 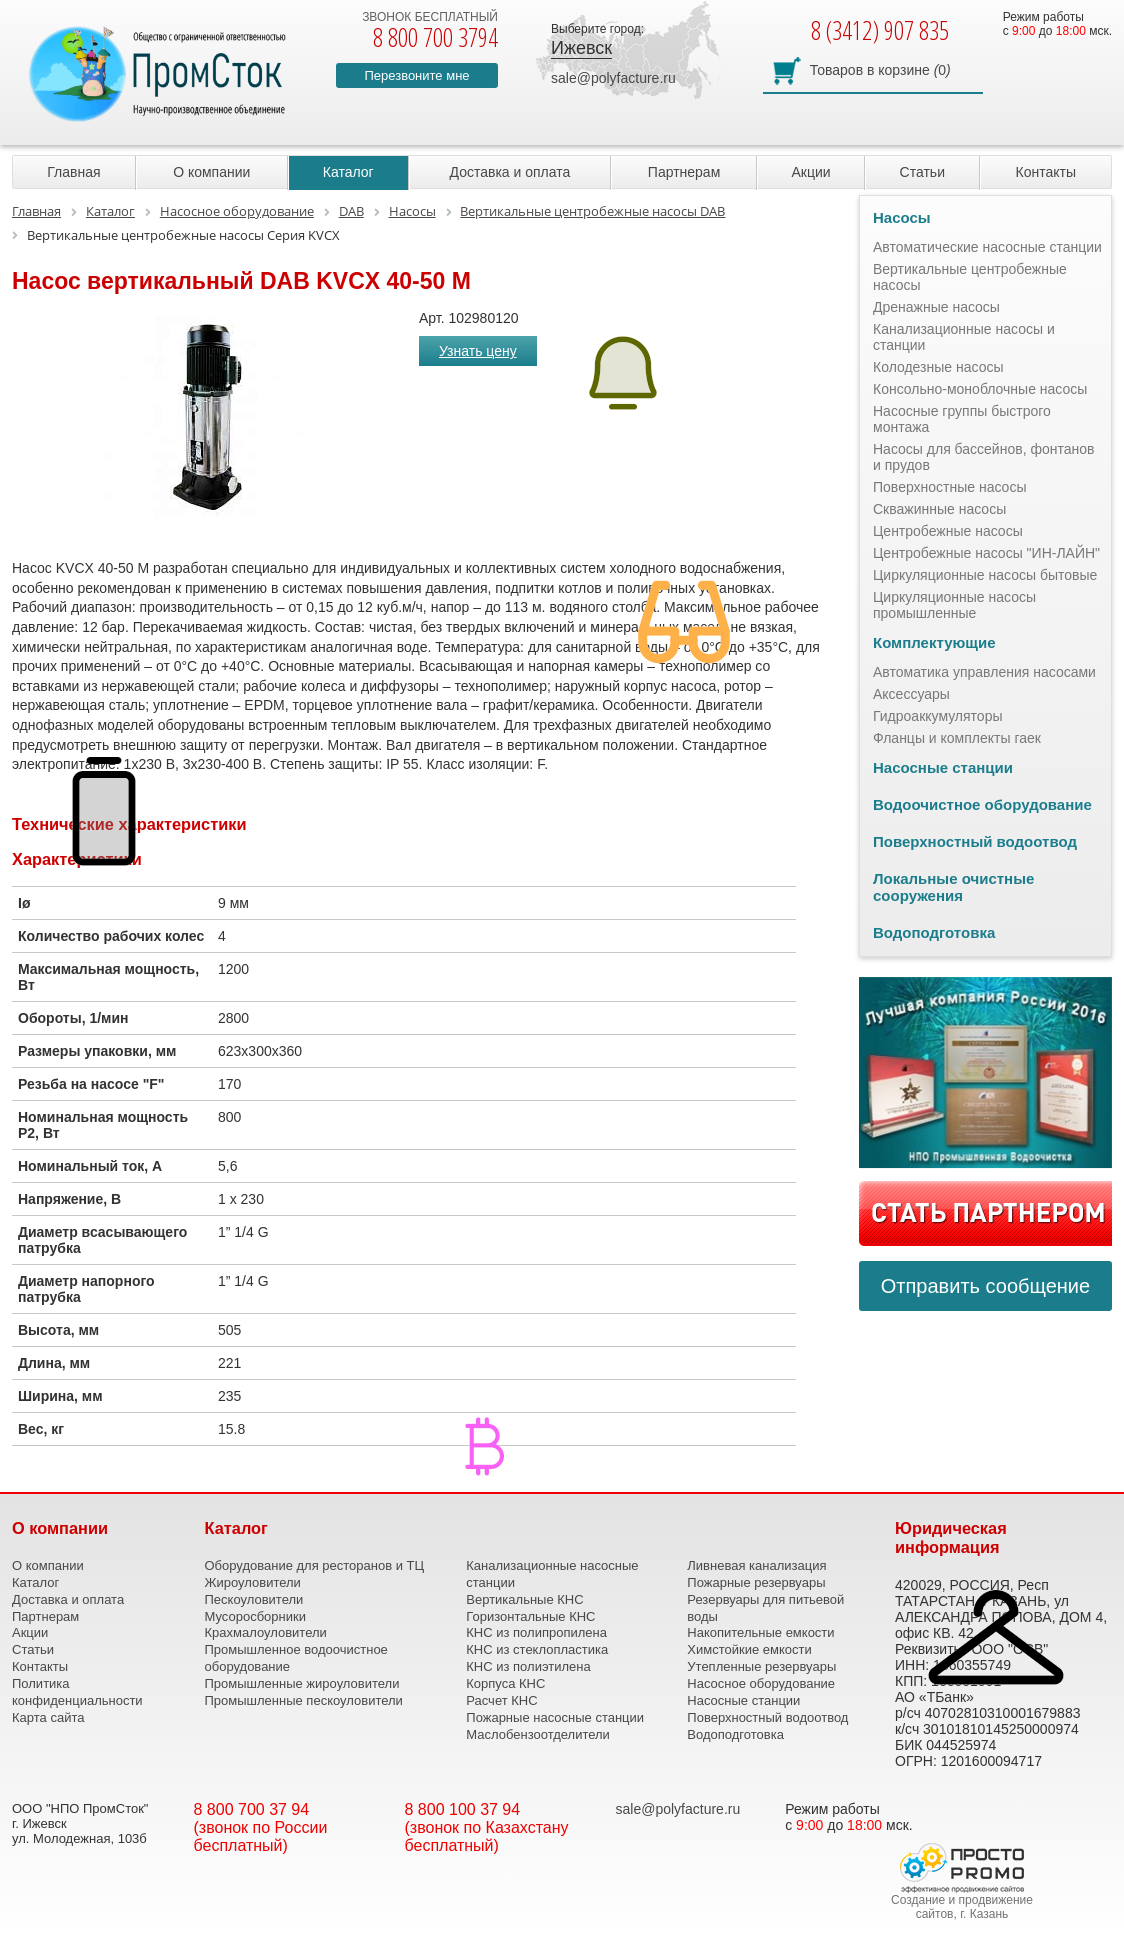 I want to click on access wardrobe or clothing options, so click(x=996, y=1644).